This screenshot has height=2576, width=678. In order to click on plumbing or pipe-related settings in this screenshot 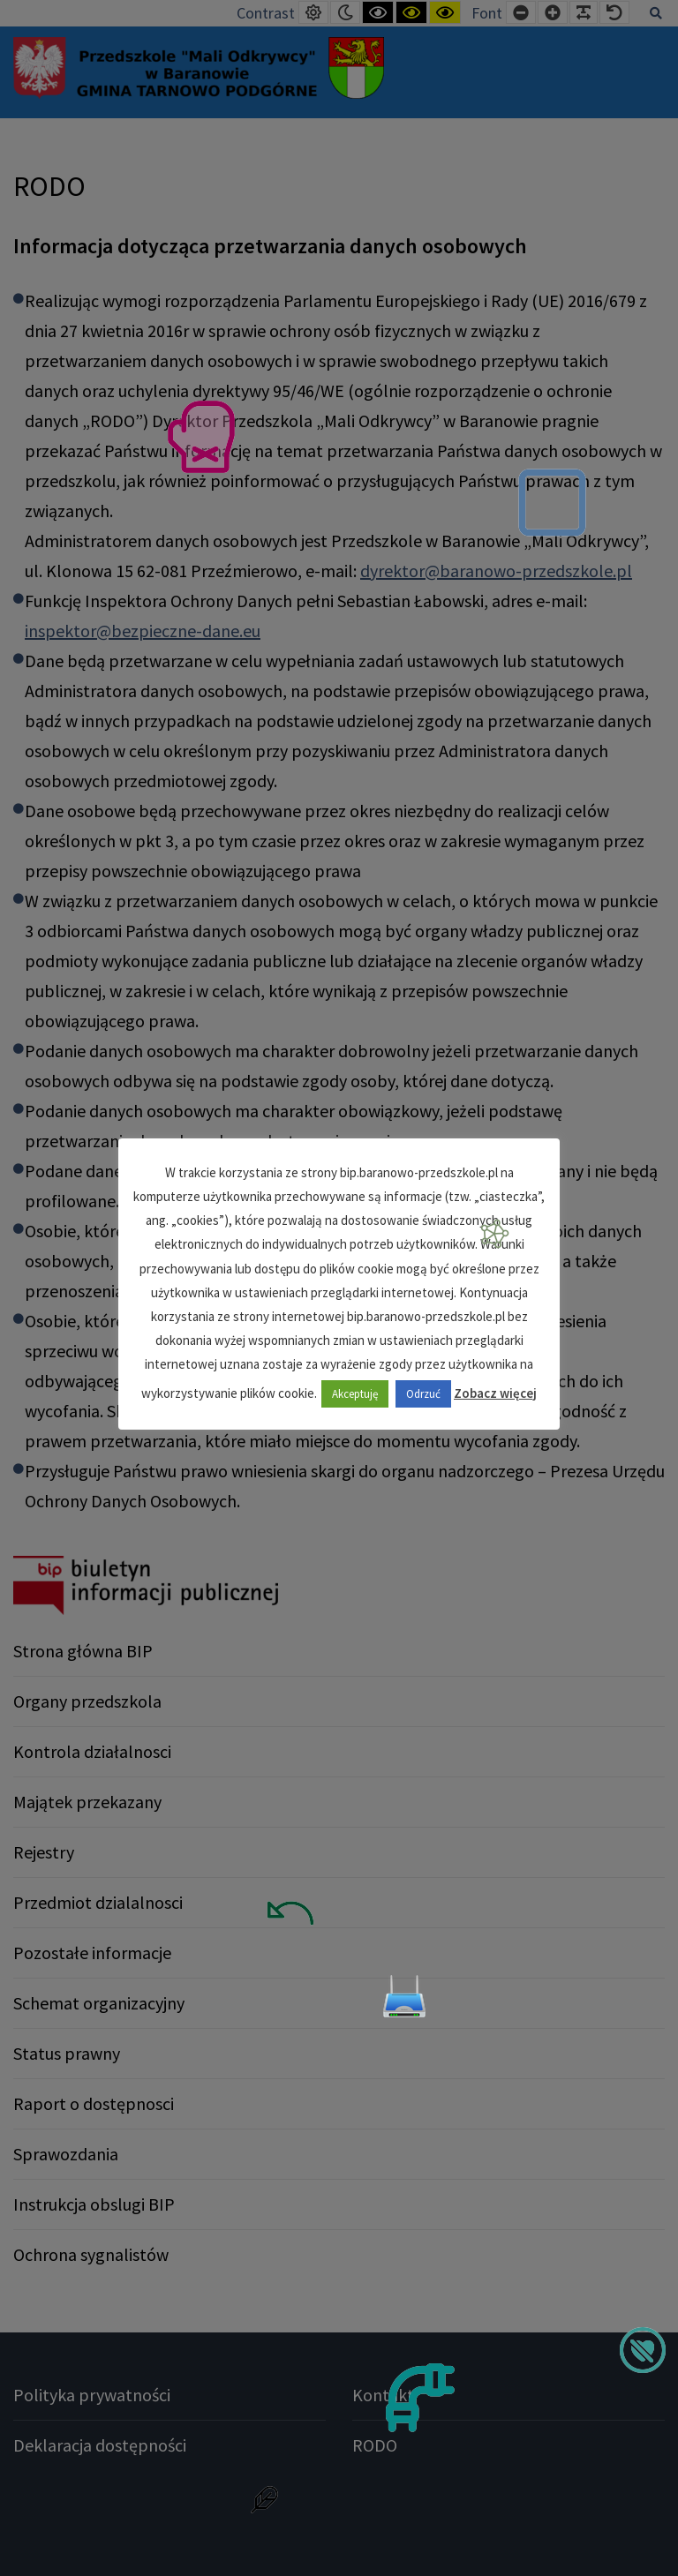, I will do `click(418, 2395)`.